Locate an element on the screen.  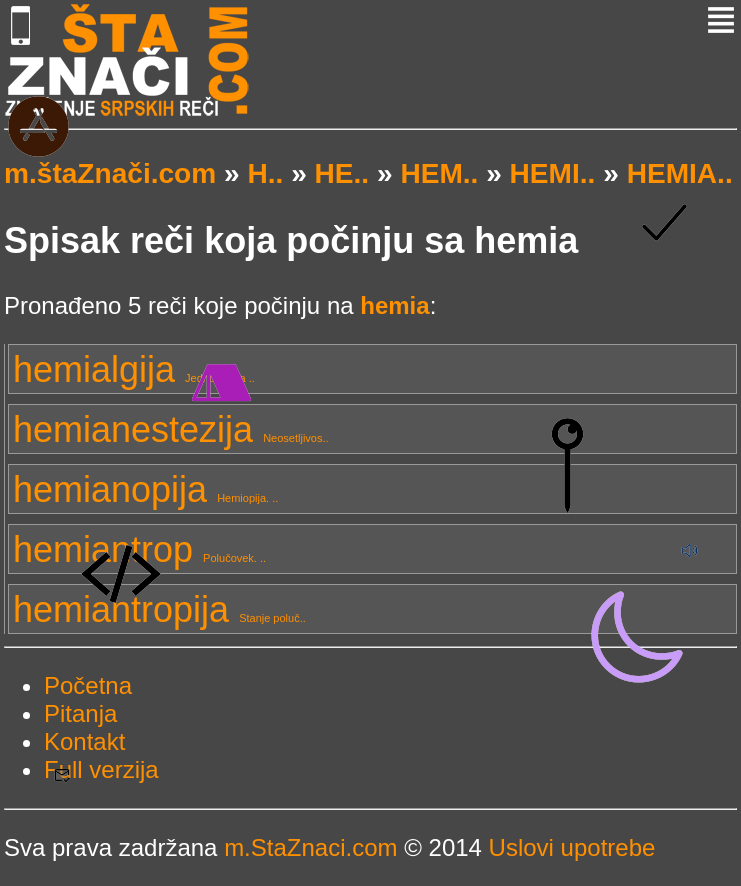
adjust audio volume to medium level is located at coordinates (689, 550).